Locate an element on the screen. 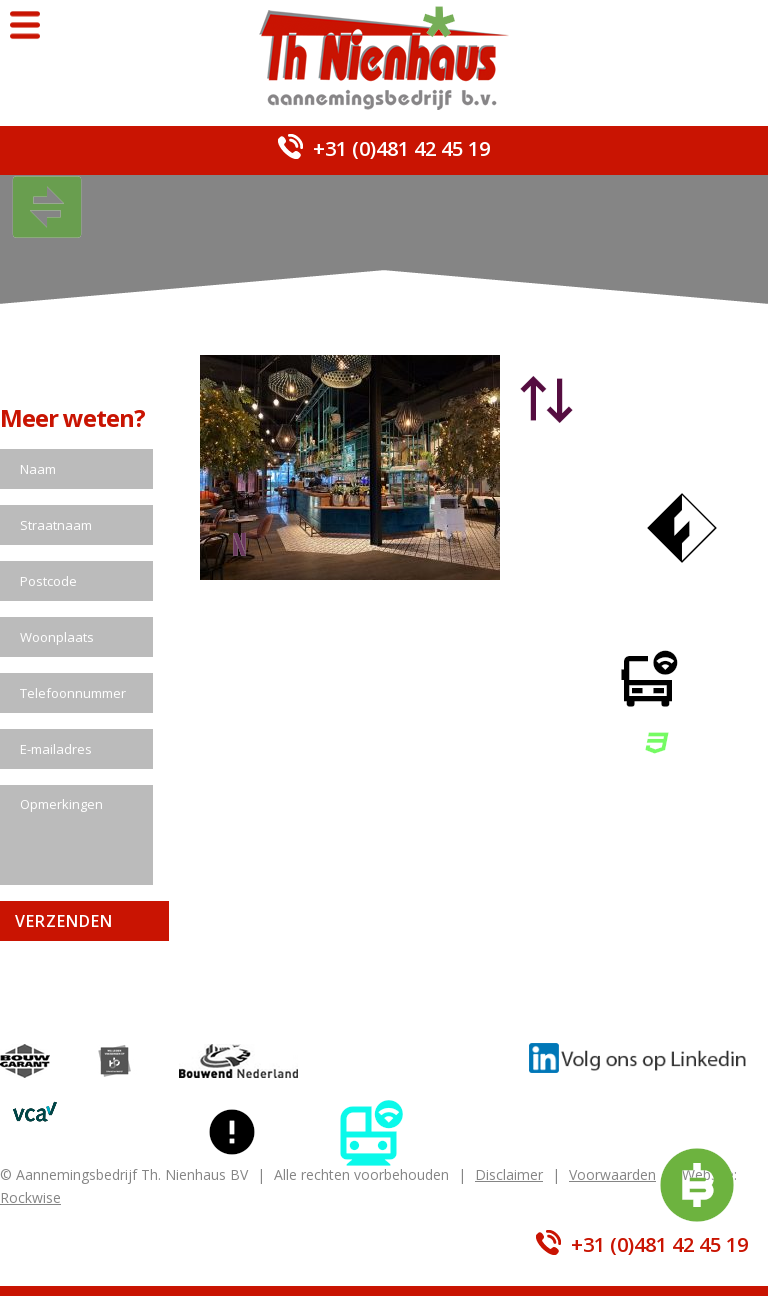 The width and height of the screenshot is (768, 1296). diaspora social network logo is located at coordinates (439, 22).